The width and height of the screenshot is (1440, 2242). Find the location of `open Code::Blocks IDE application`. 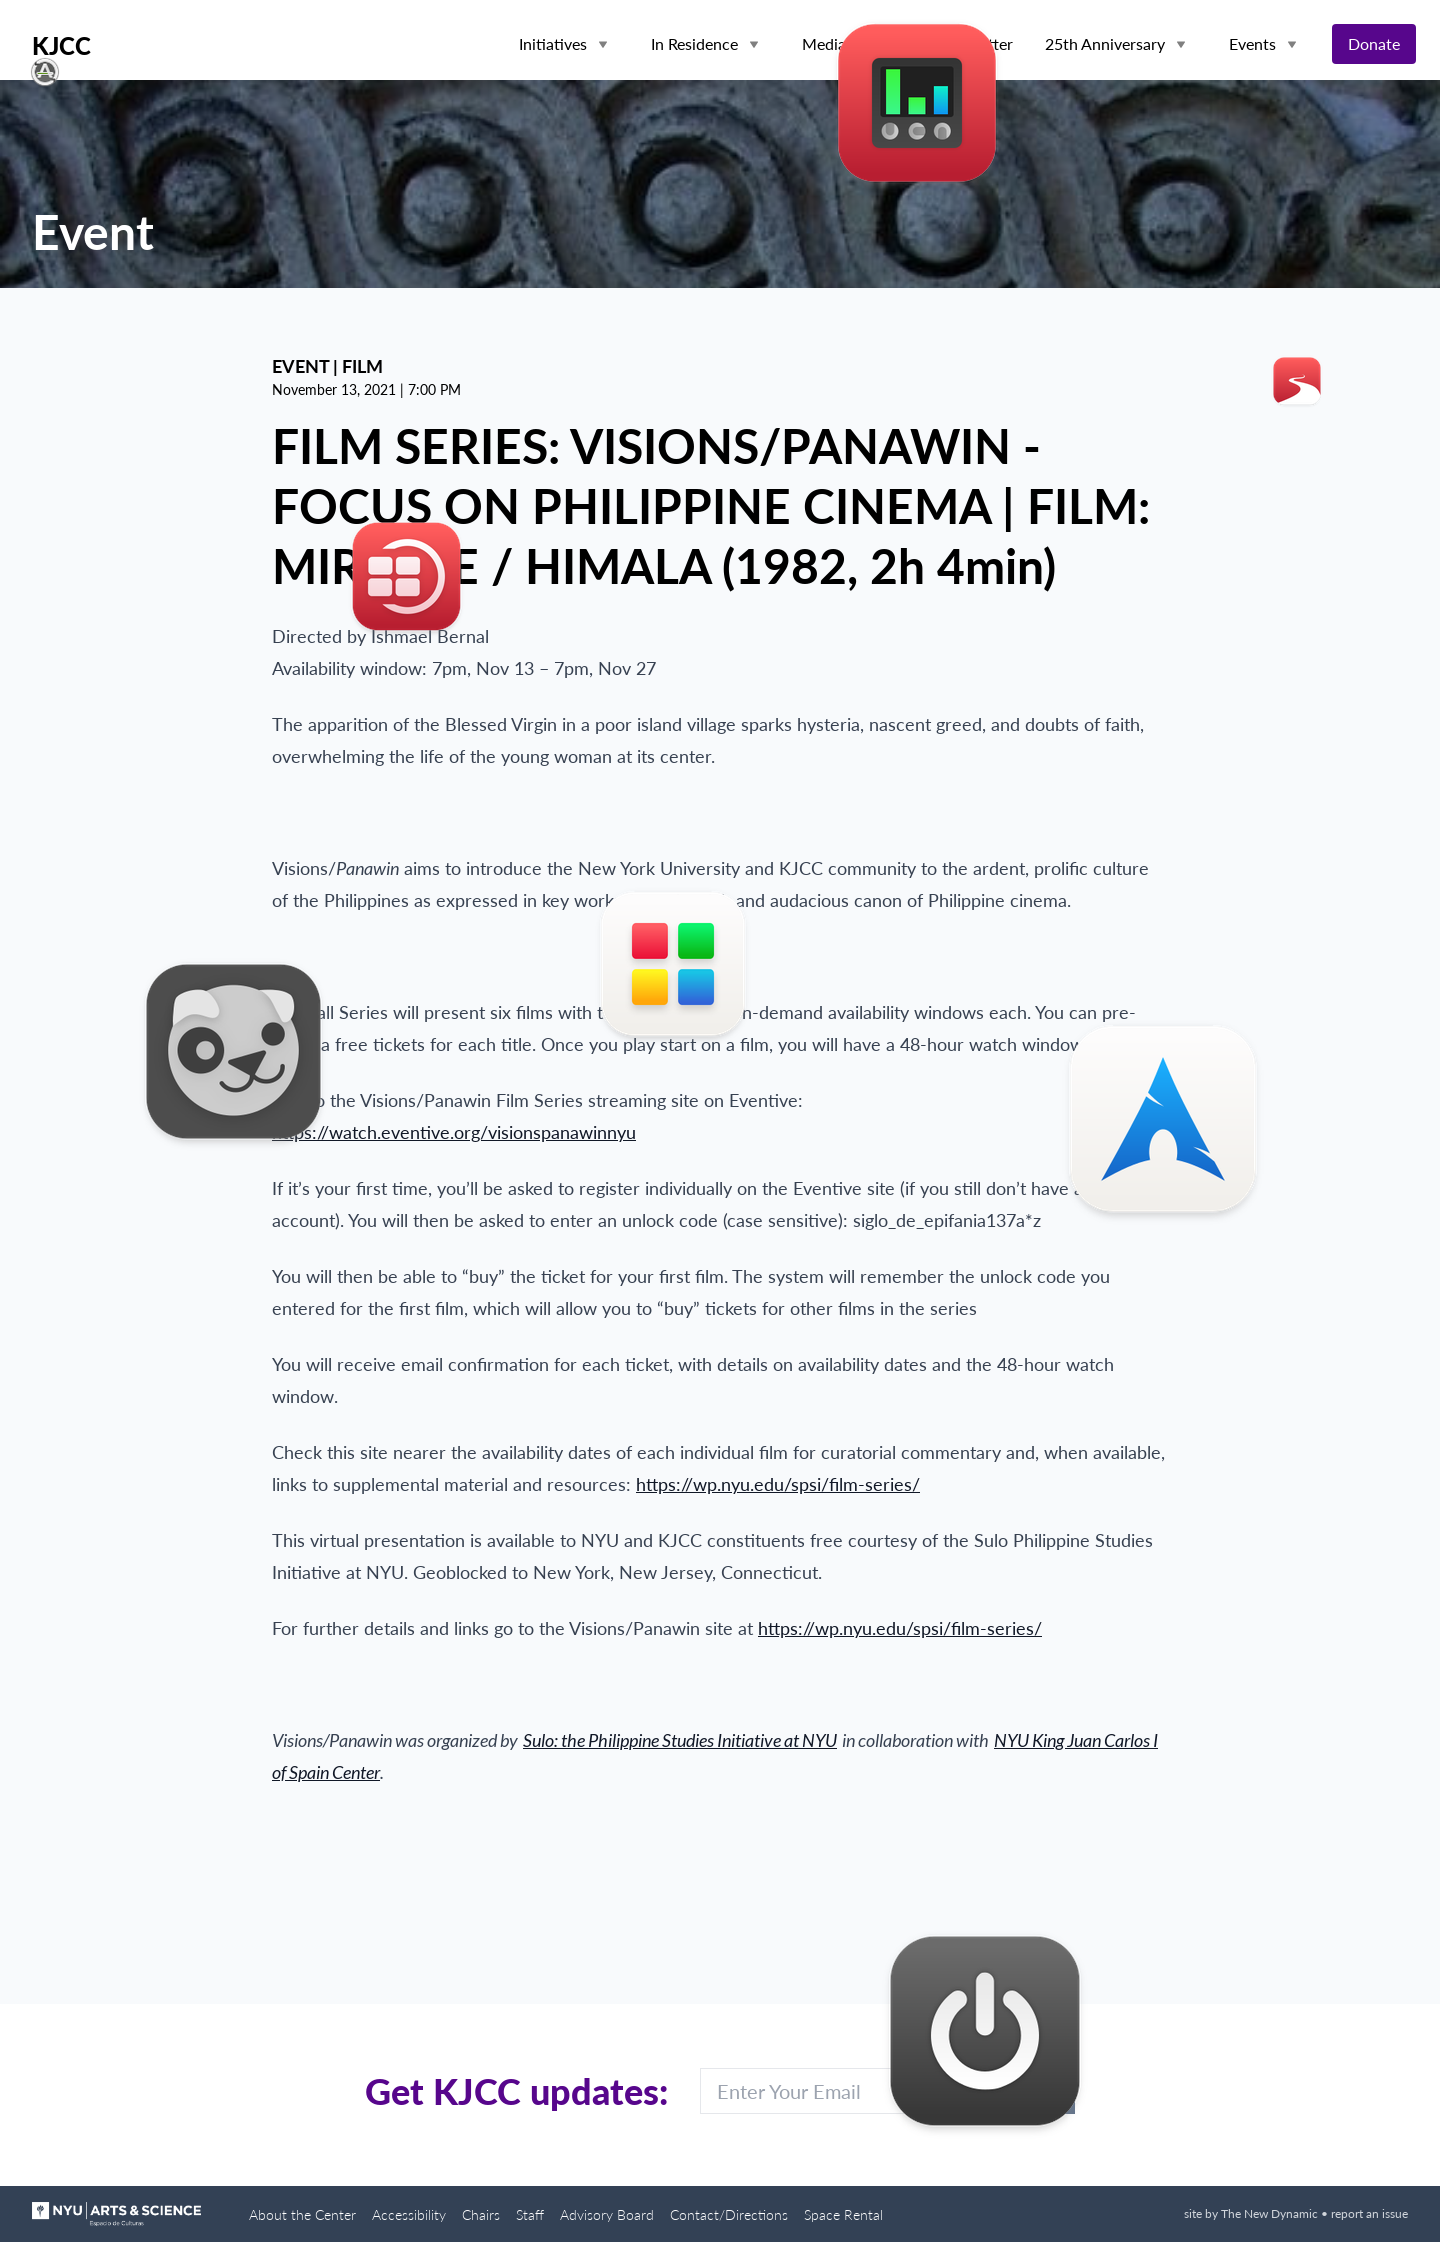

open Code::Blocks IDE application is located at coordinates (673, 964).